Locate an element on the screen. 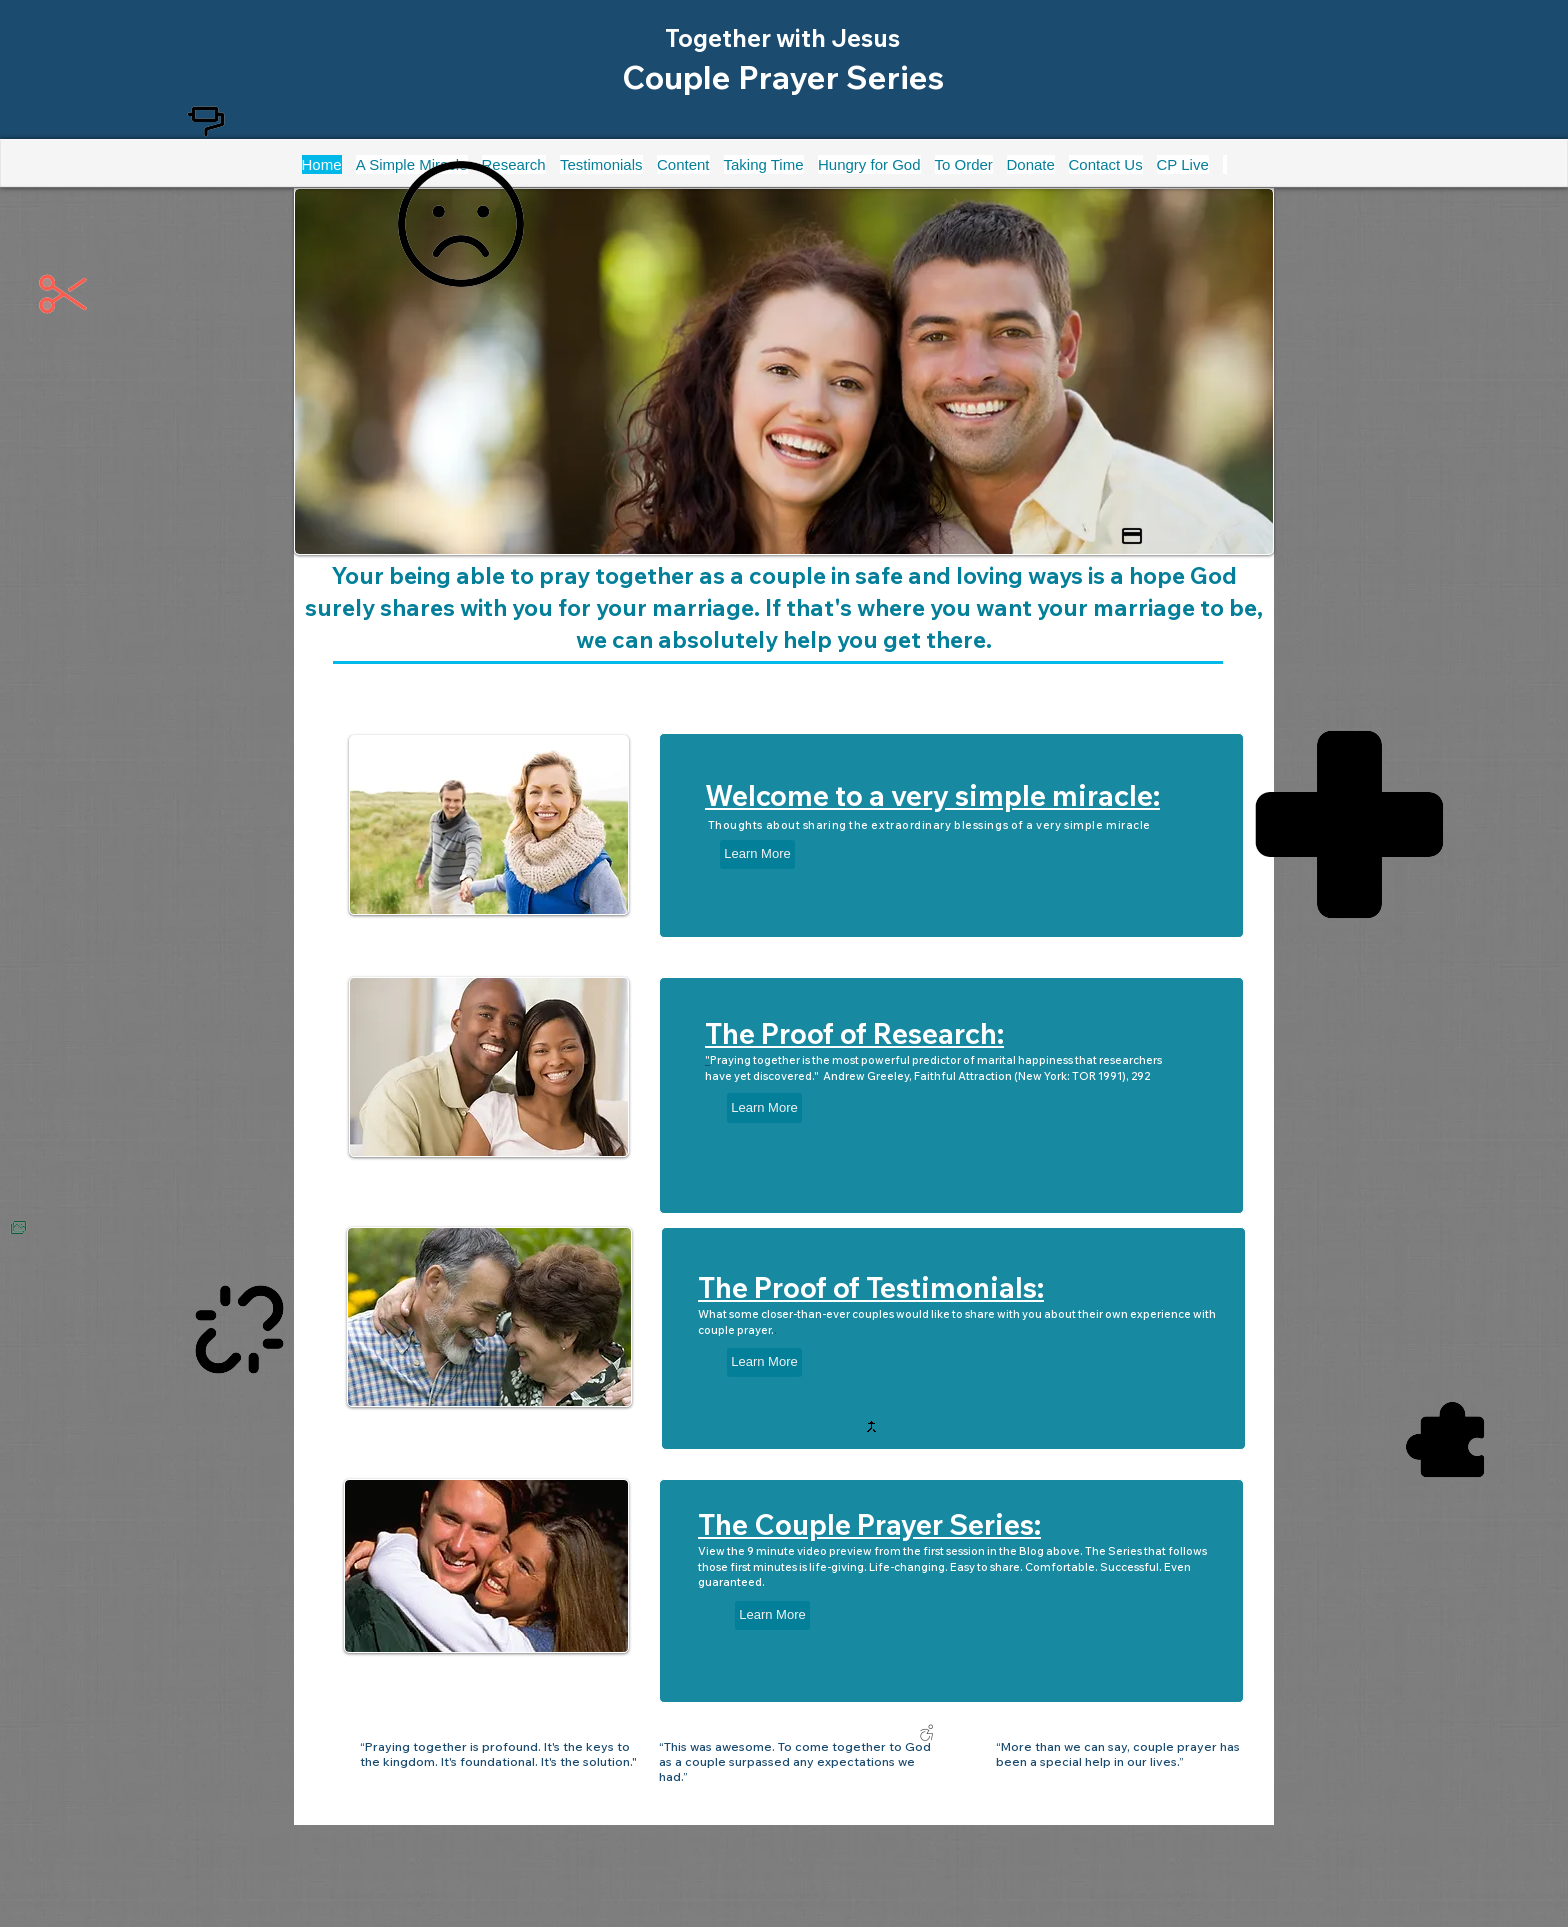  indicates wheelchair accessible route or facility is located at coordinates (927, 1733).